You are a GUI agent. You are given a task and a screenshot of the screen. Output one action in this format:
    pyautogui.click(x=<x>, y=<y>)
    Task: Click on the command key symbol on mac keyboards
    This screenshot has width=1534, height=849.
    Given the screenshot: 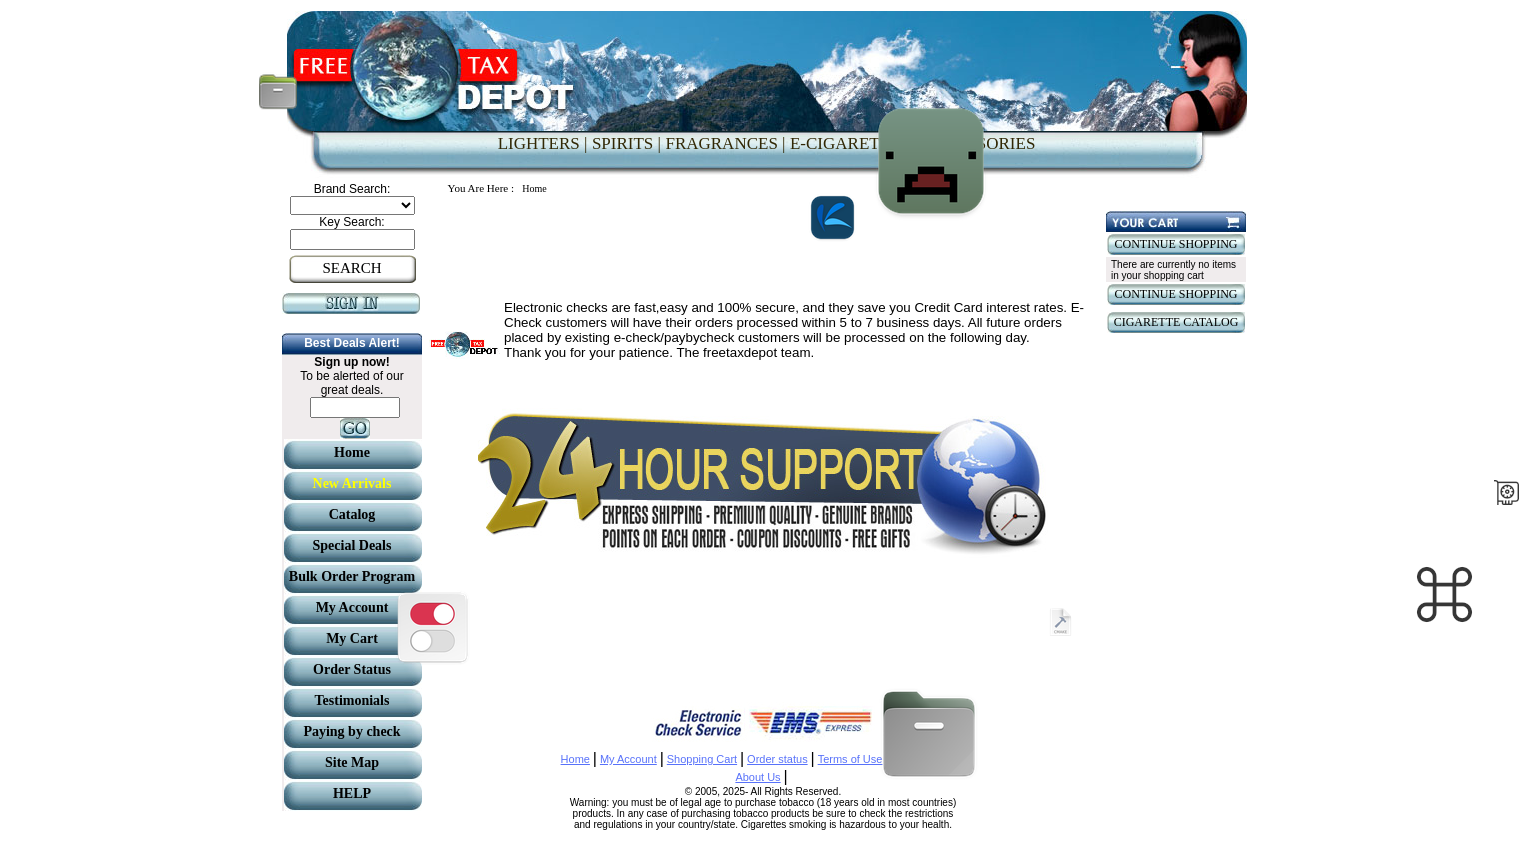 What is the action you would take?
    pyautogui.click(x=1444, y=594)
    